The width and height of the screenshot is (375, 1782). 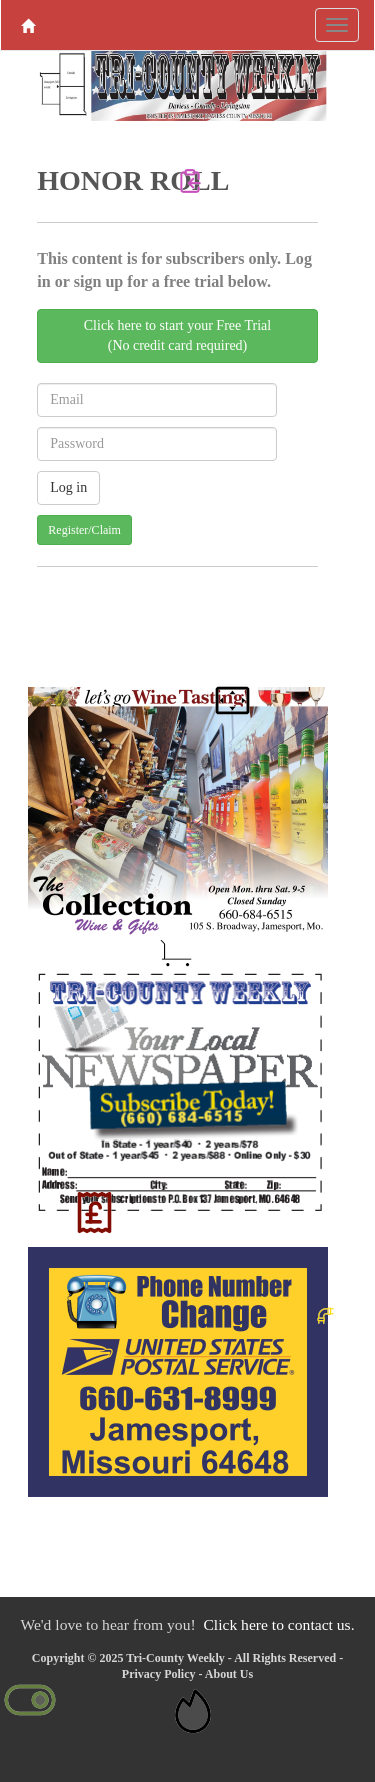 What do you see at coordinates (193, 1712) in the screenshot?
I see `indicates trending or popular content` at bounding box center [193, 1712].